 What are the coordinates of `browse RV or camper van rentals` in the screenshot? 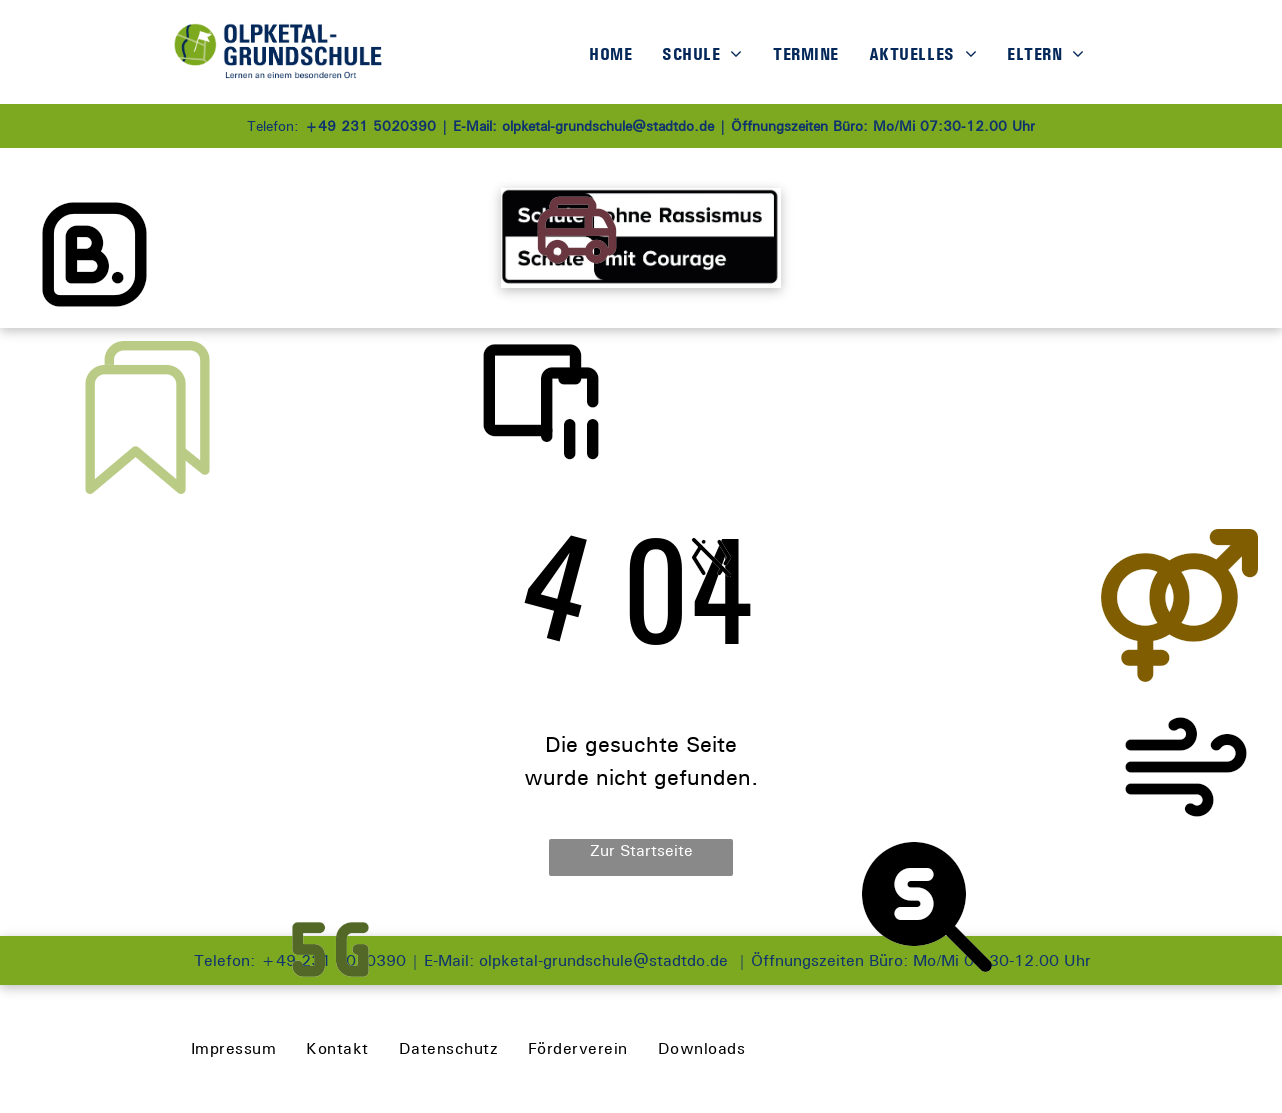 It's located at (577, 232).